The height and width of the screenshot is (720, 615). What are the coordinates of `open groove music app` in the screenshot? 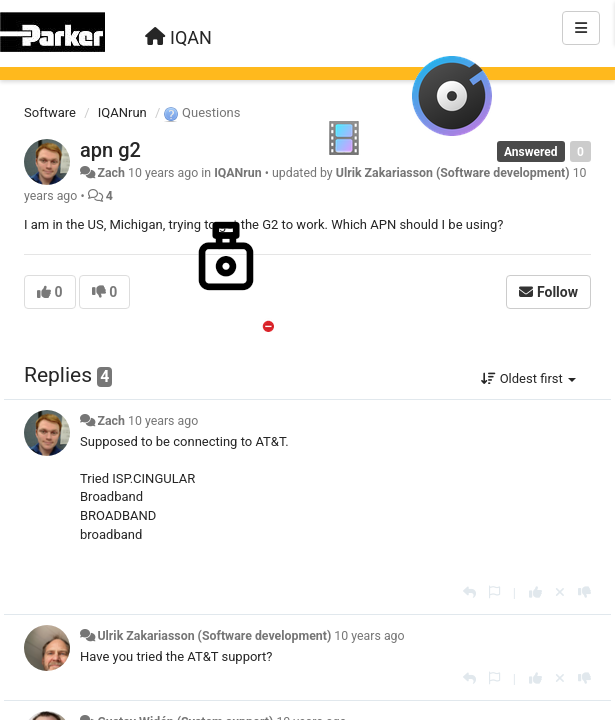 It's located at (452, 96).